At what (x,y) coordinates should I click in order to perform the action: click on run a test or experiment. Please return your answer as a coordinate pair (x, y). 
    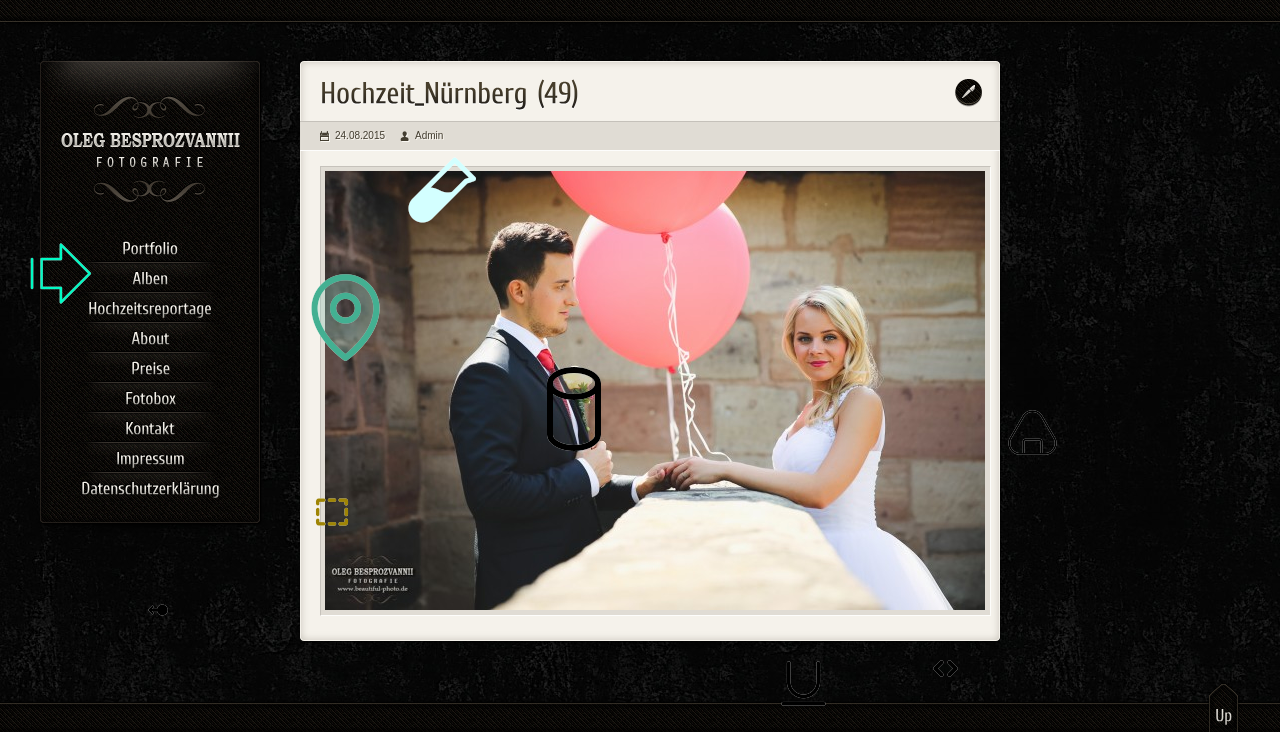
    Looking at the image, I should click on (441, 190).